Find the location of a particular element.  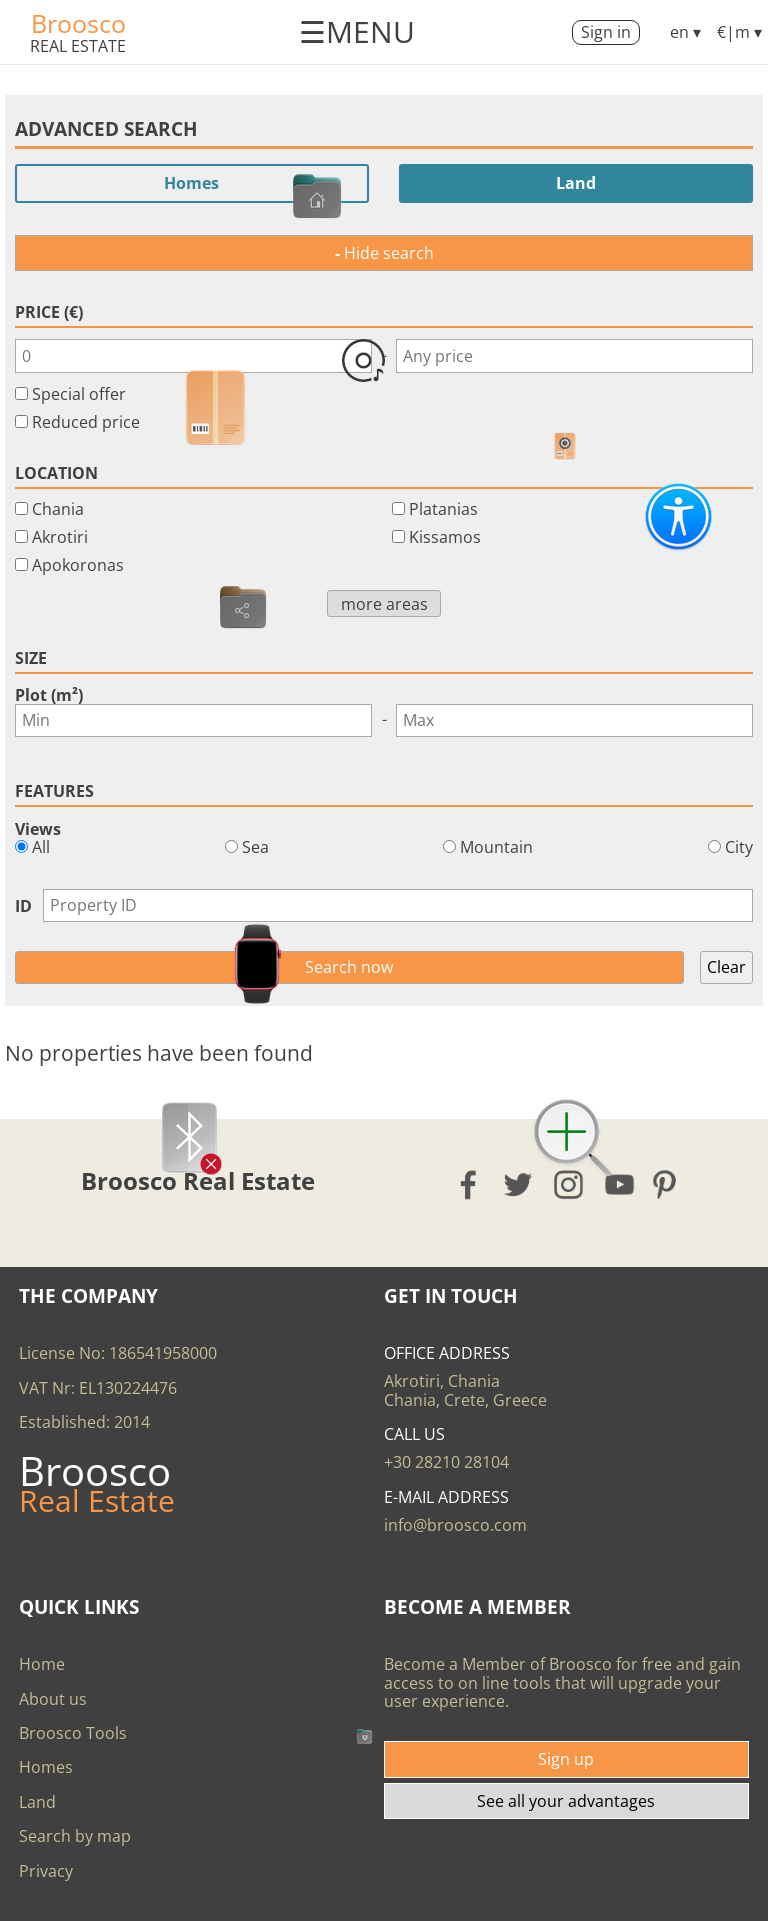

open your Dropbox synced folder is located at coordinates (364, 1736).